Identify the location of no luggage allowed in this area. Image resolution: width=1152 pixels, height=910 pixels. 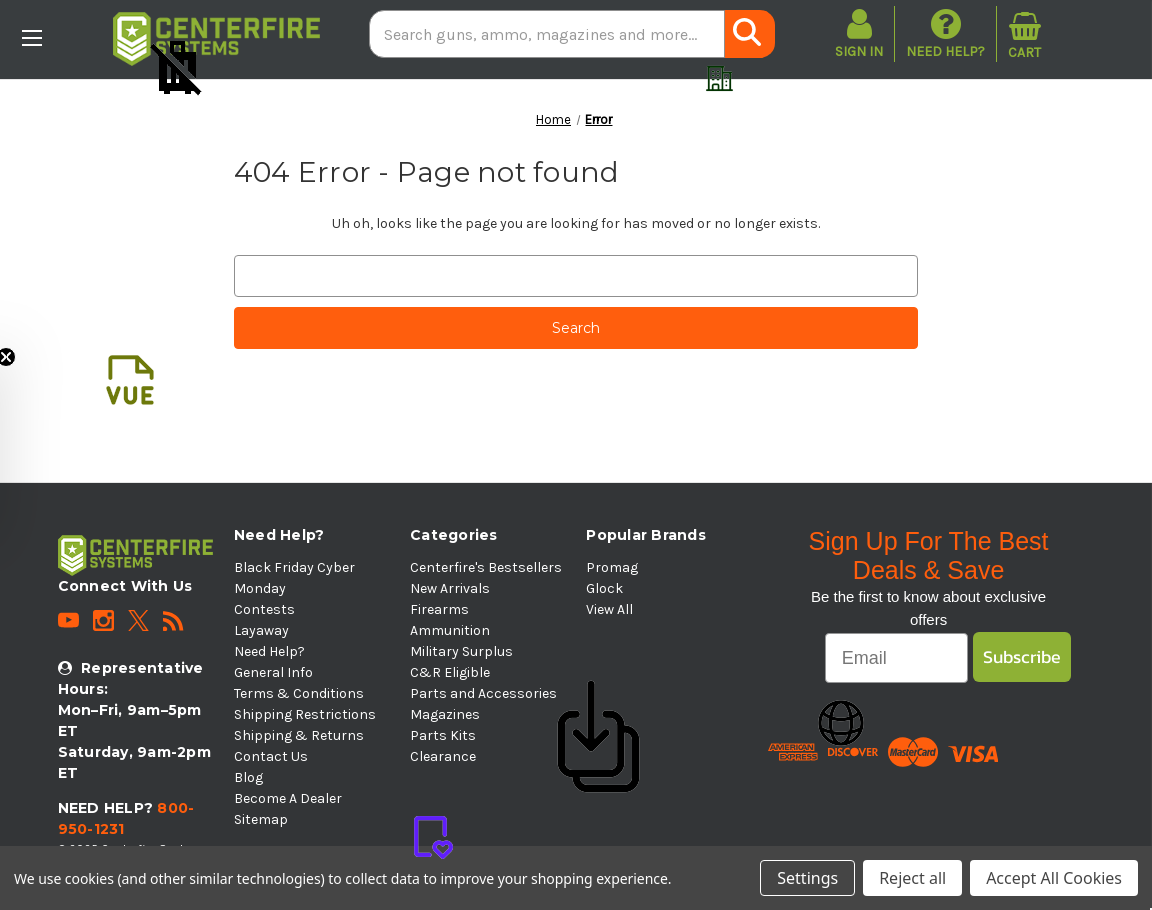
(177, 67).